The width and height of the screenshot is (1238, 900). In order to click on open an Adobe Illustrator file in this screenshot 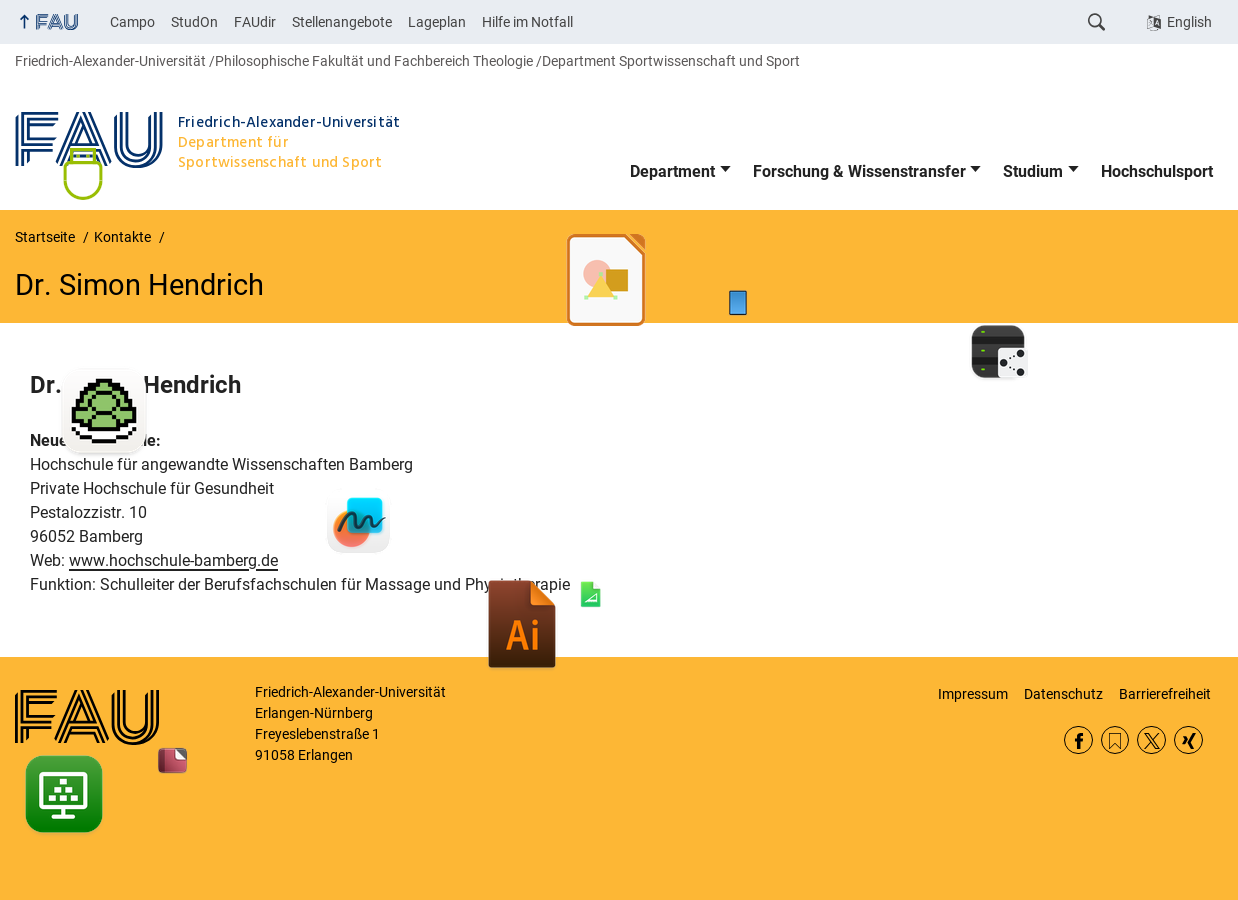, I will do `click(522, 624)`.